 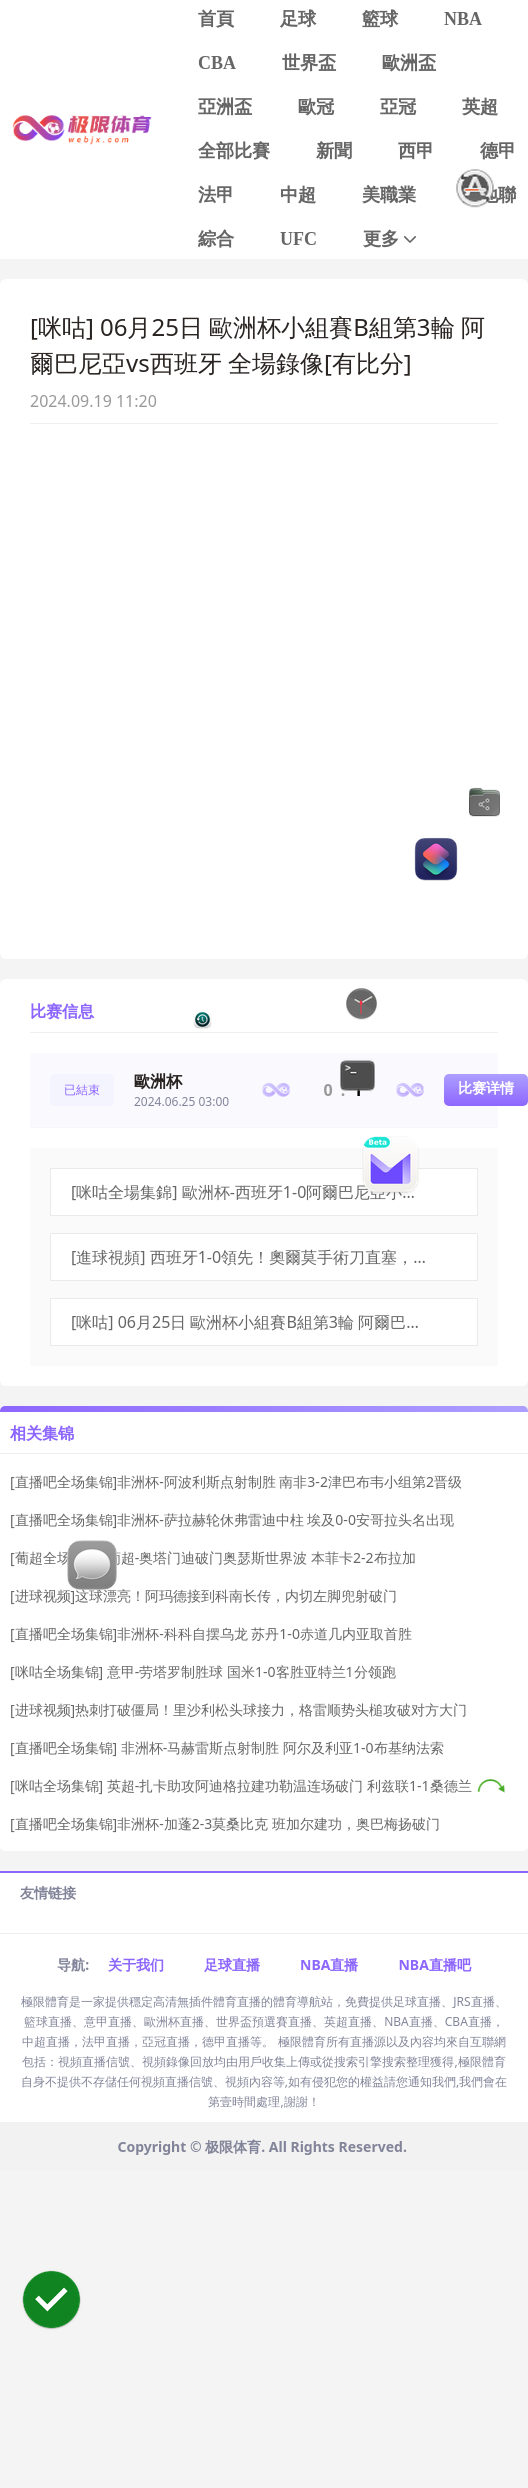 What do you see at coordinates (475, 188) in the screenshot?
I see `open the software updater application` at bounding box center [475, 188].